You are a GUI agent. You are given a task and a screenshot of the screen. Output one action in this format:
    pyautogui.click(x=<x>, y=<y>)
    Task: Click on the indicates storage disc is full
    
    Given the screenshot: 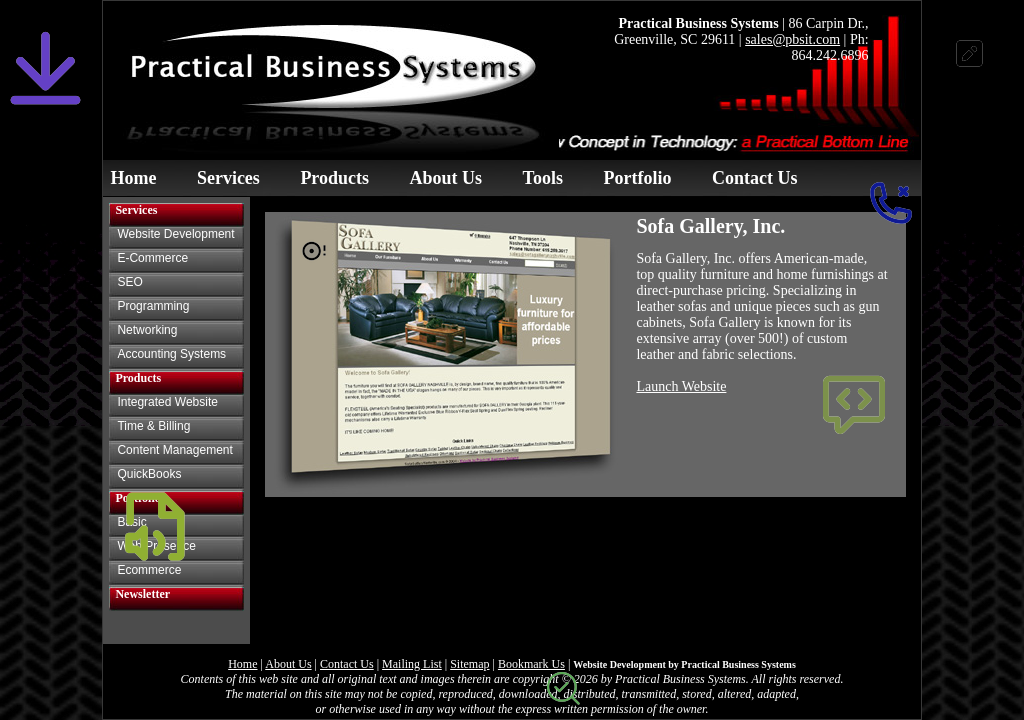 What is the action you would take?
    pyautogui.click(x=314, y=251)
    